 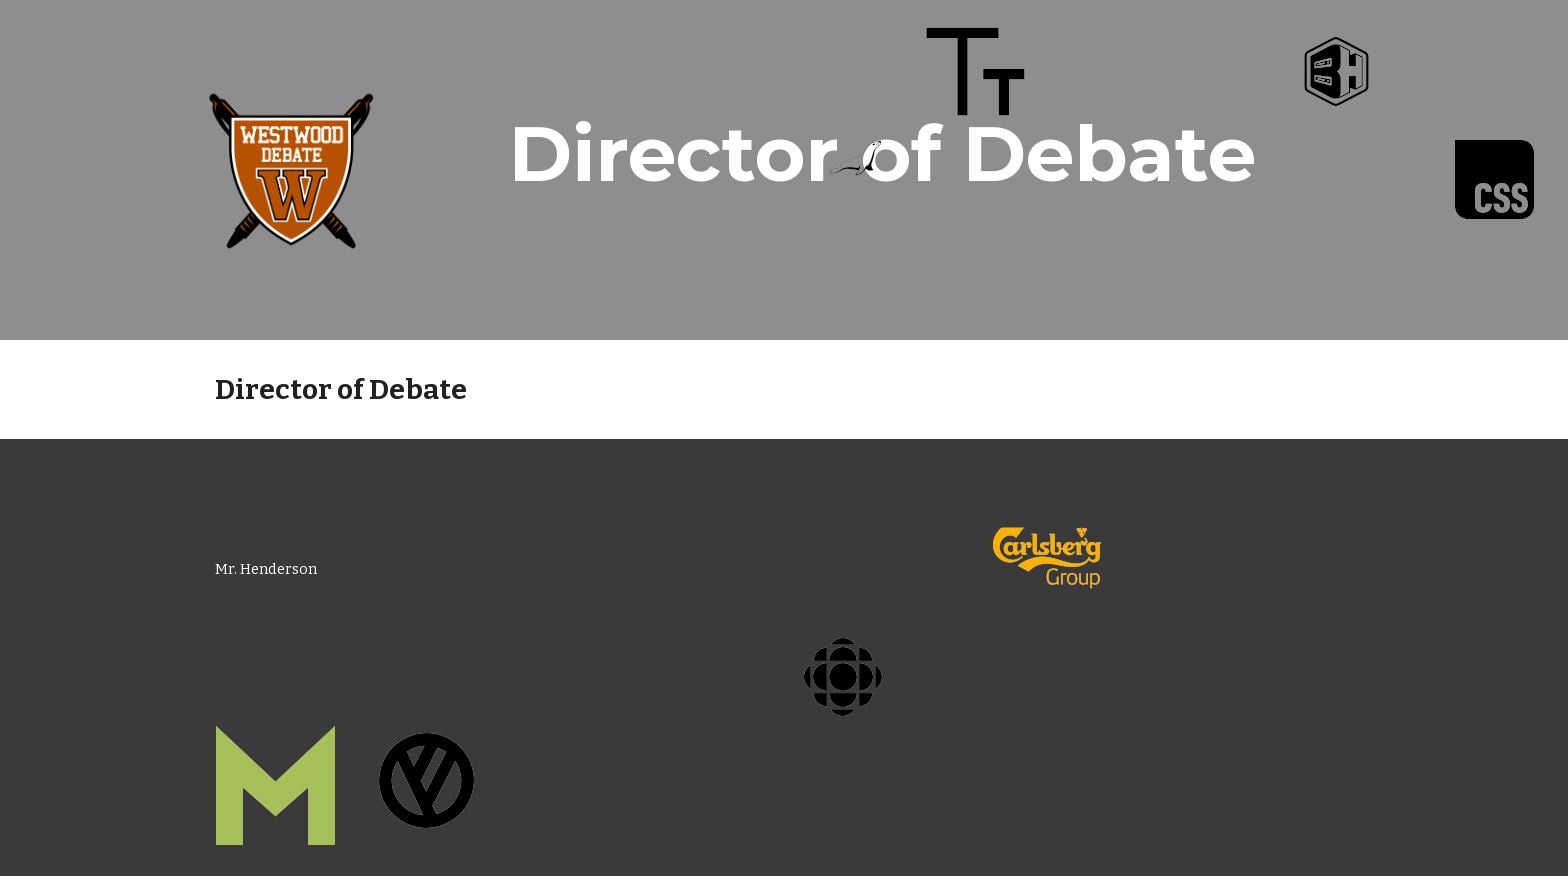 What do you see at coordinates (1047, 558) in the screenshot?
I see `Carlsberg Group company logo` at bounding box center [1047, 558].